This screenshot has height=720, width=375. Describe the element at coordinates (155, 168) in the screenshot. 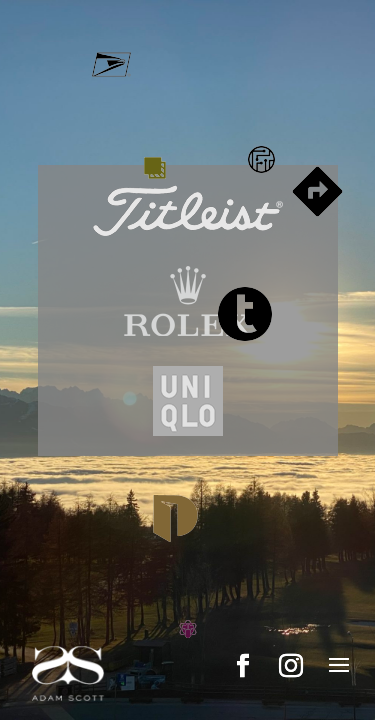

I see `apply shadow effect to selected element` at that location.